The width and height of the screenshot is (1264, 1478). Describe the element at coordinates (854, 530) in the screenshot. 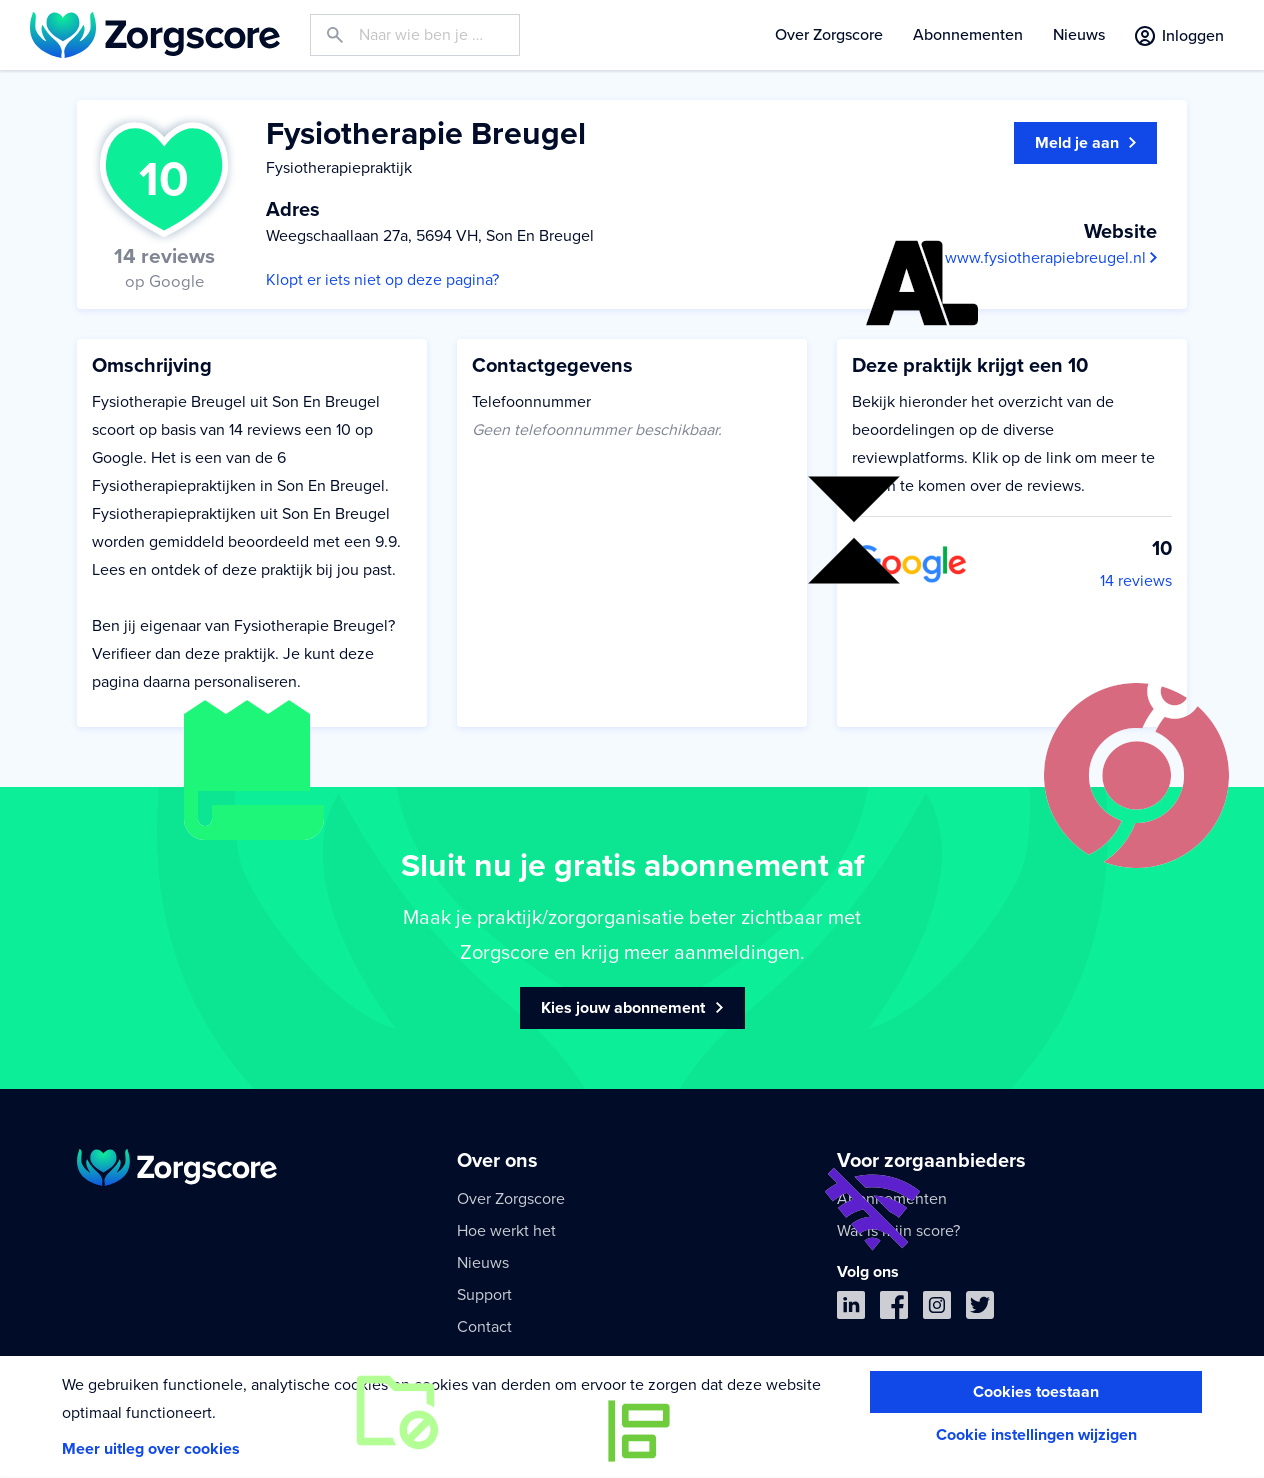

I see `collapse or contract content vertically` at that location.